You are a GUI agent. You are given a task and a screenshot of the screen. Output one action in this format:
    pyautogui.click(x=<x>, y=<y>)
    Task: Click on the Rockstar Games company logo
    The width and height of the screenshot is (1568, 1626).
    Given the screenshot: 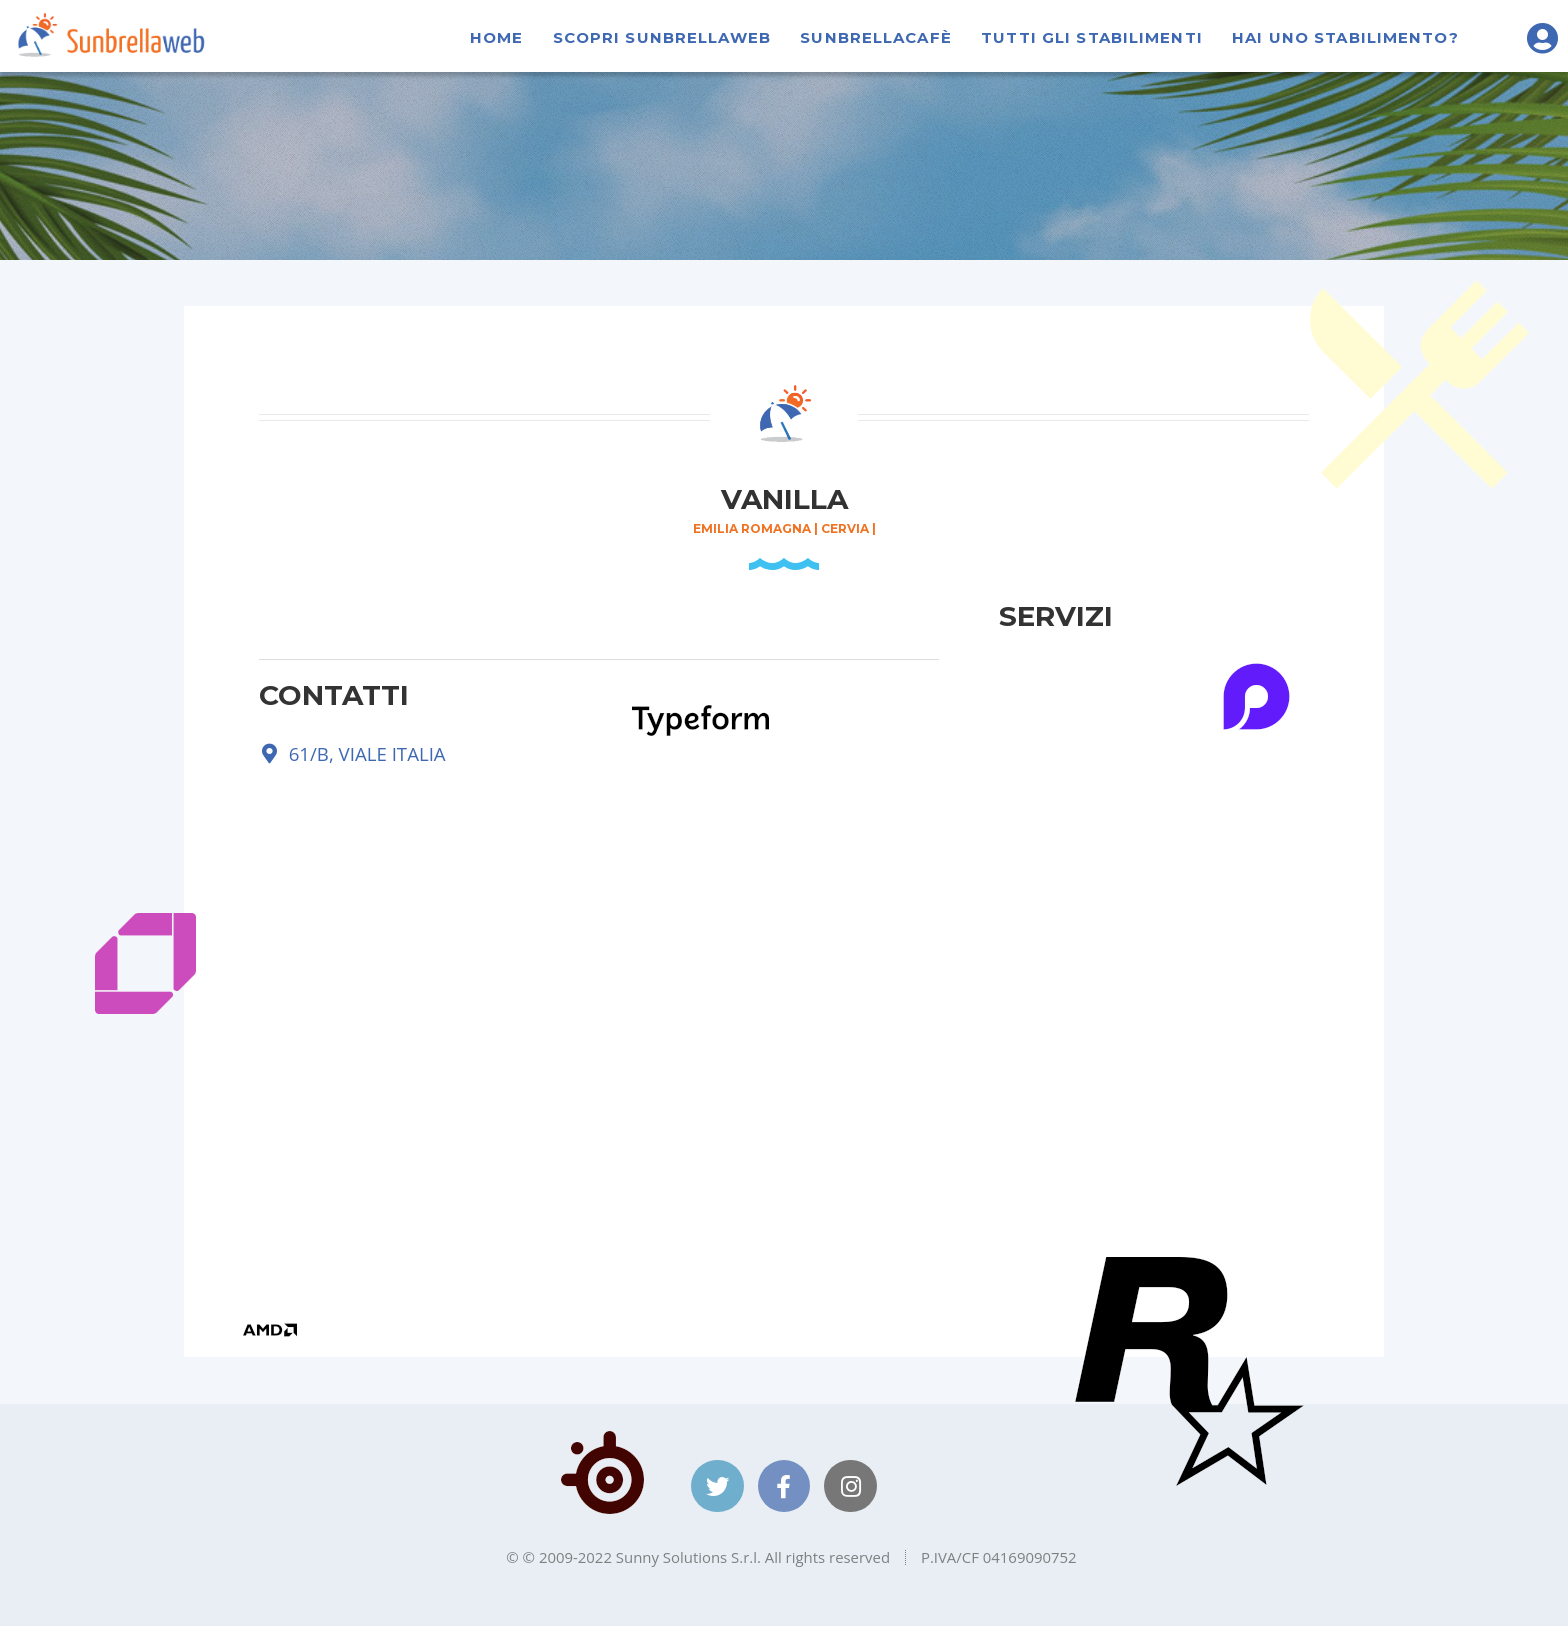 What is the action you would take?
    pyautogui.click(x=1189, y=1371)
    